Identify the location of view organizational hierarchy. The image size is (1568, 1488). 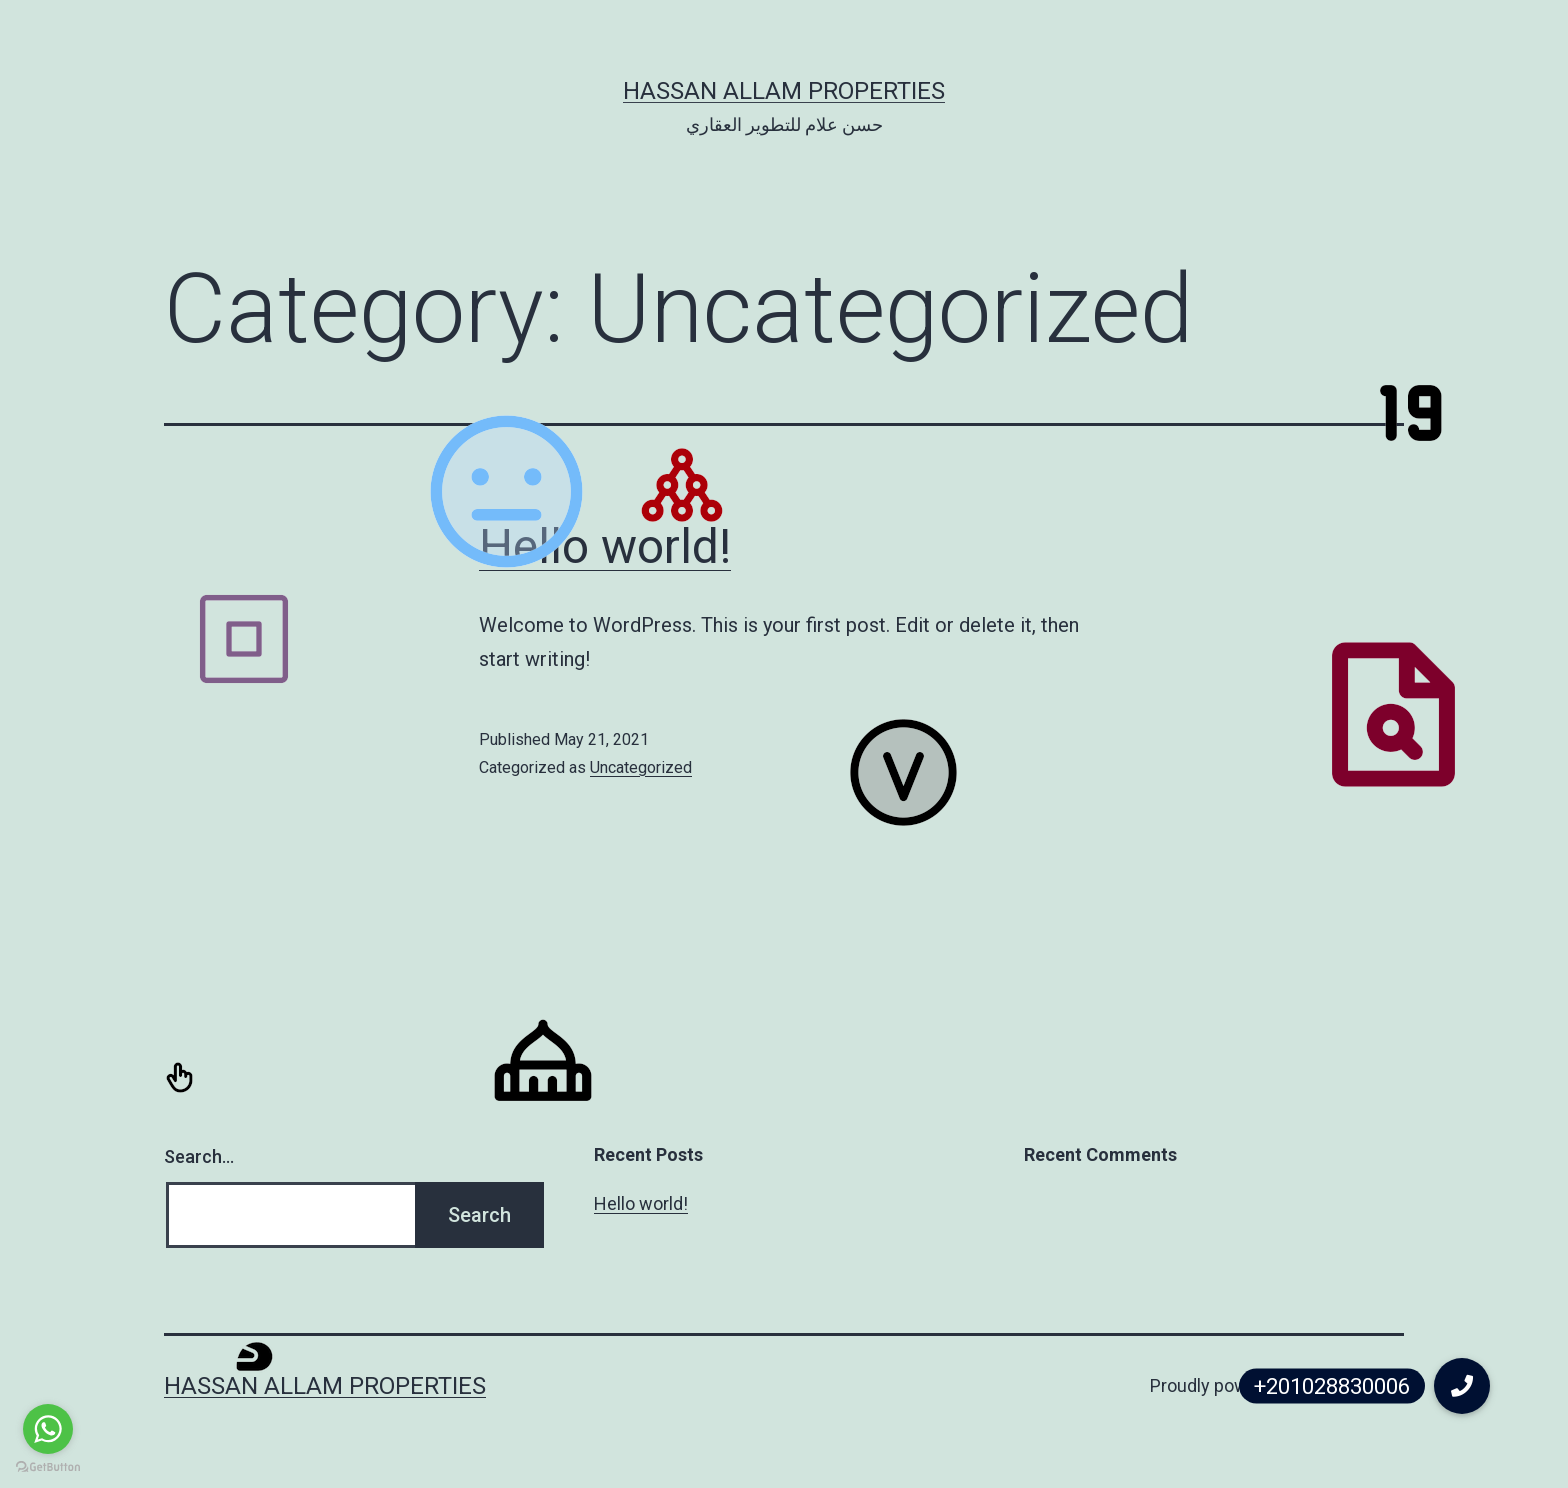
(682, 485).